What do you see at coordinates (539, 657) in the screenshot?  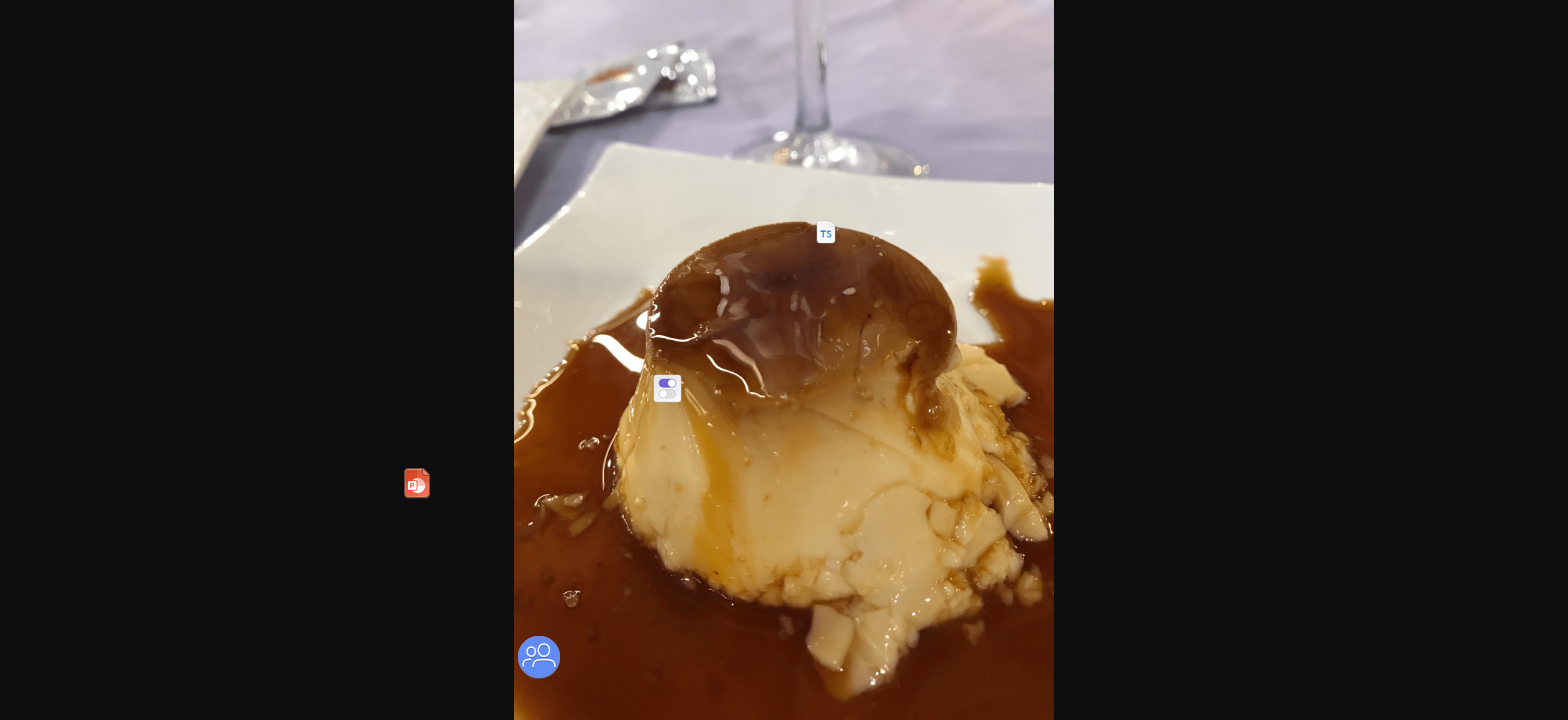 I see `access user account settings` at bounding box center [539, 657].